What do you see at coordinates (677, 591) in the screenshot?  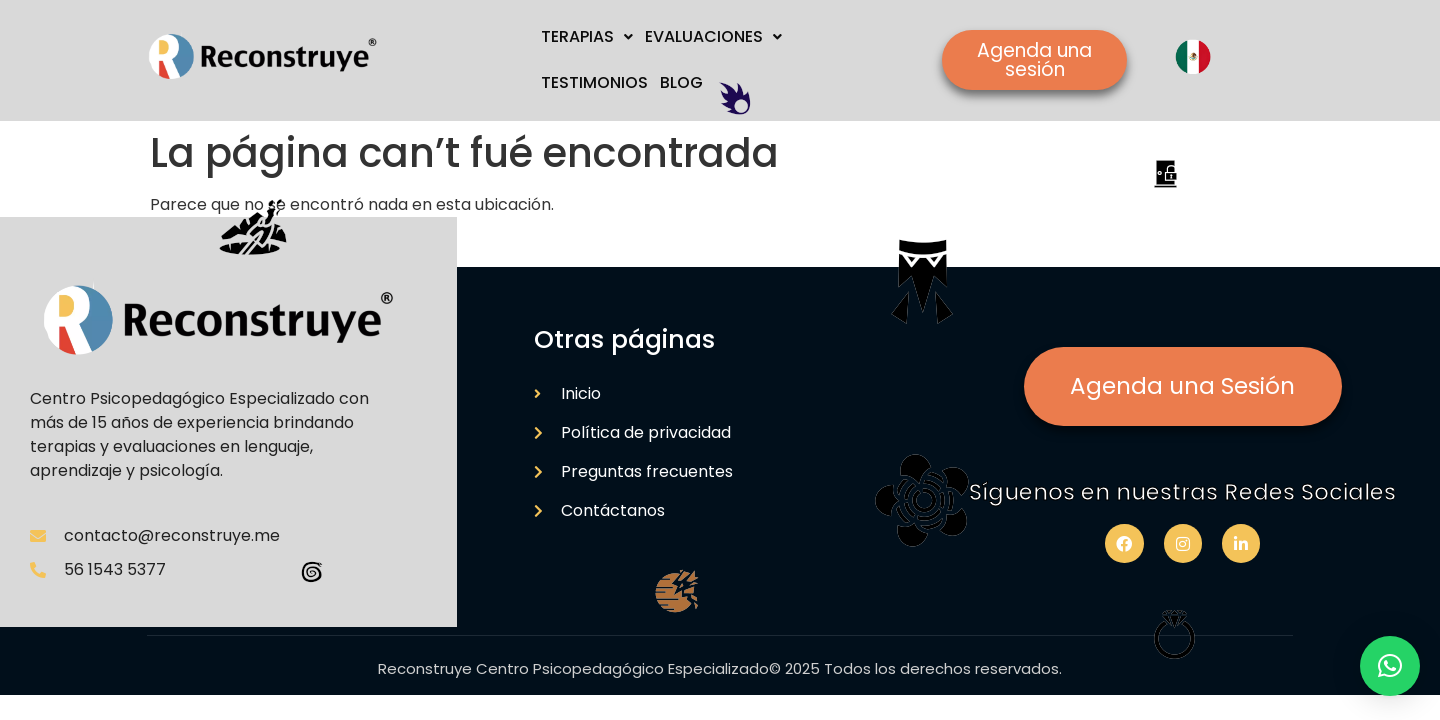 I see `indicates catastrophic event or destruction in gameplay` at bounding box center [677, 591].